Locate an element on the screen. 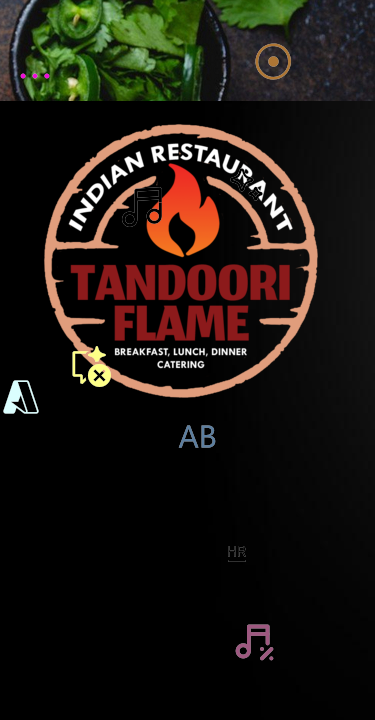  access more options or actions is located at coordinates (35, 76).